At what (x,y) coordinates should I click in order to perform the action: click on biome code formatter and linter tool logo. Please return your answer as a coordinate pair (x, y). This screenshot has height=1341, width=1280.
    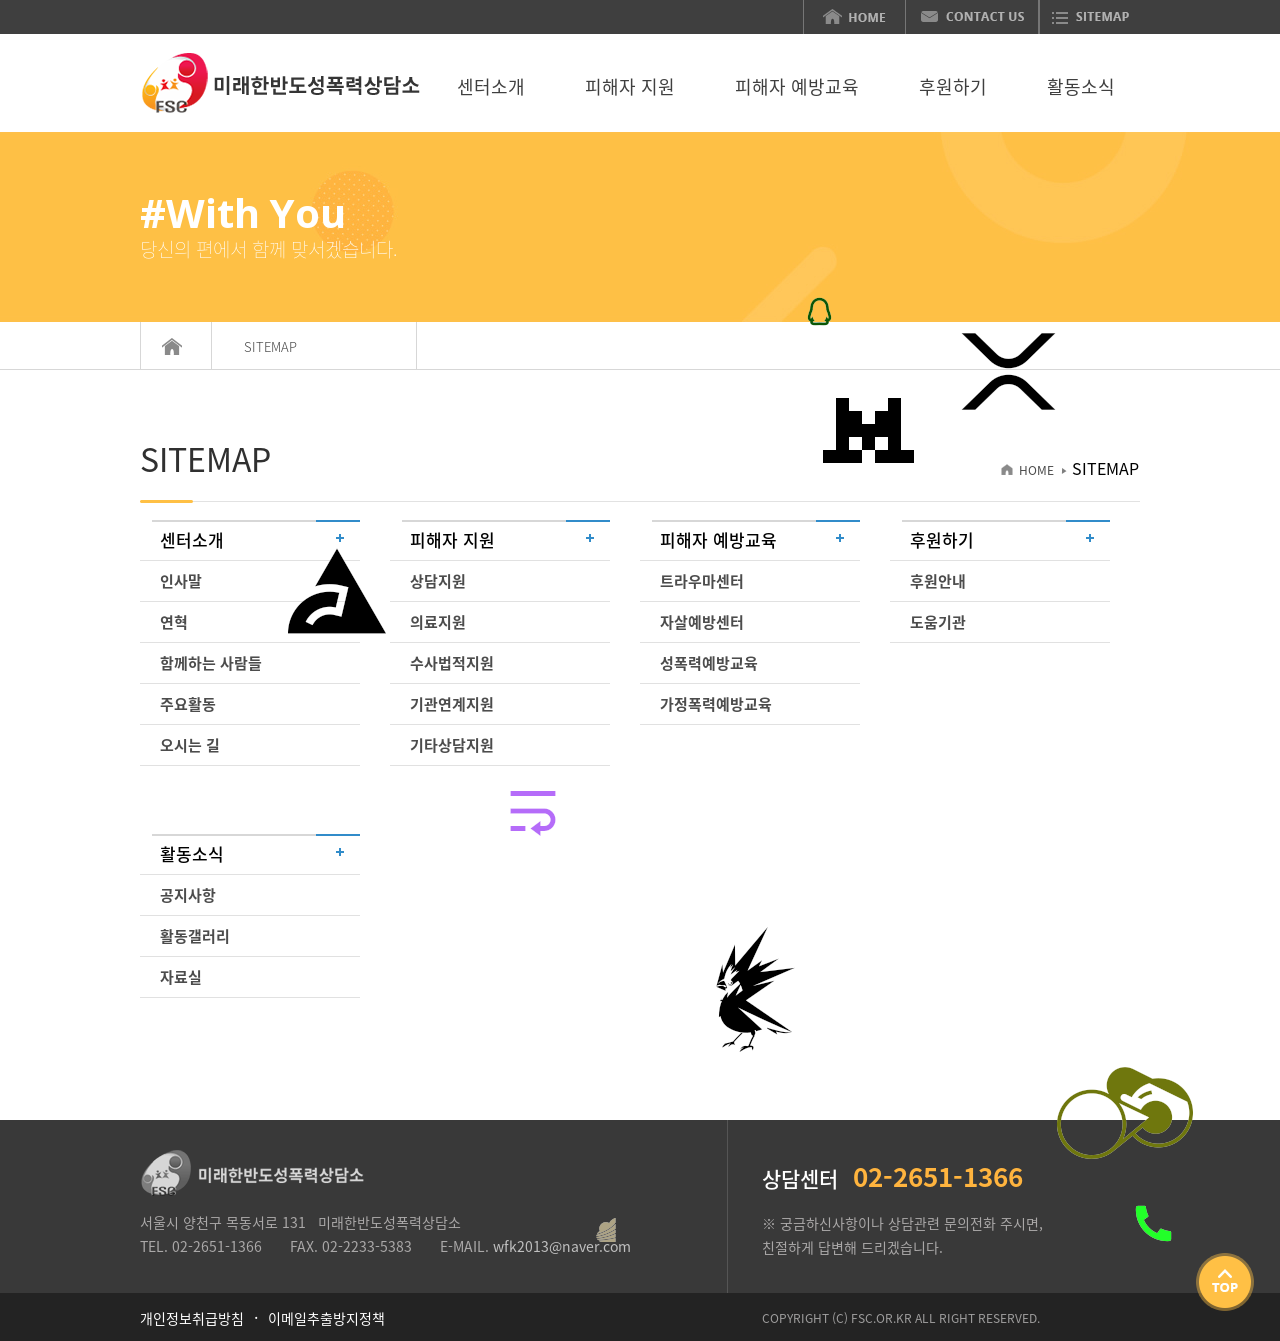
    Looking at the image, I should click on (337, 591).